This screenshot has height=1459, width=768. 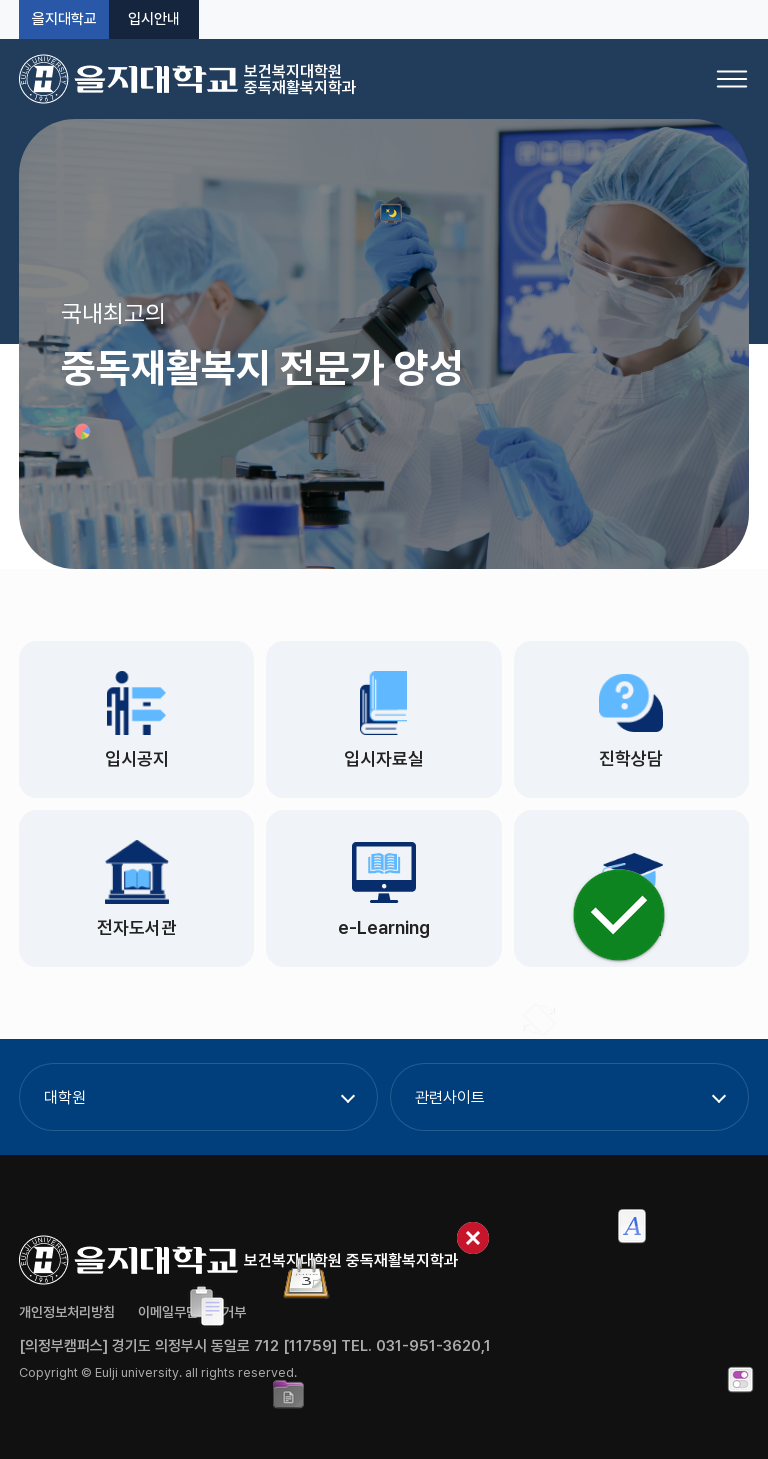 I want to click on open documents folder, so click(x=288, y=1393).